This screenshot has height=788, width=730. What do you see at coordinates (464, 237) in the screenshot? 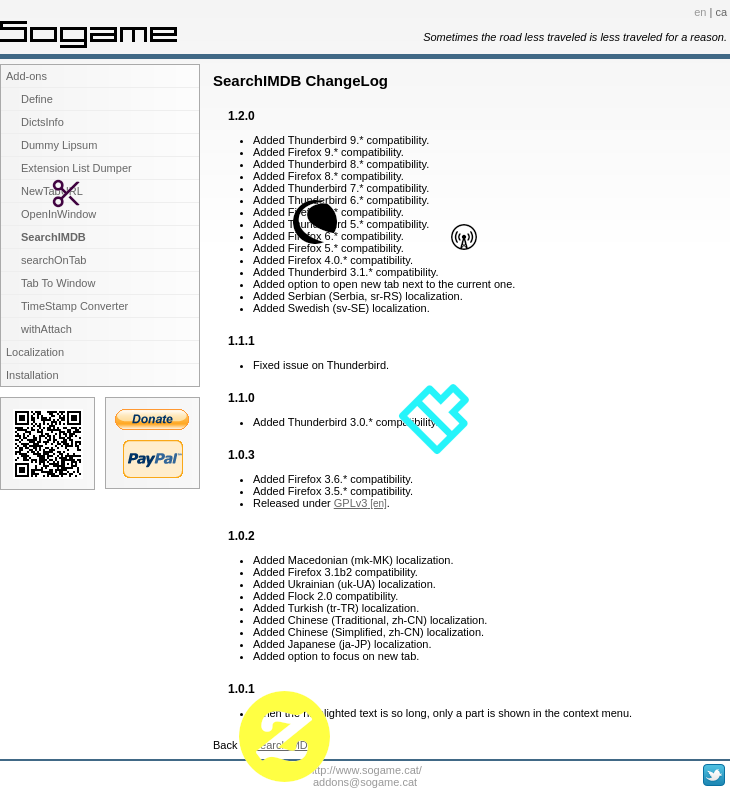
I see `open the Overcast podcast app` at bounding box center [464, 237].